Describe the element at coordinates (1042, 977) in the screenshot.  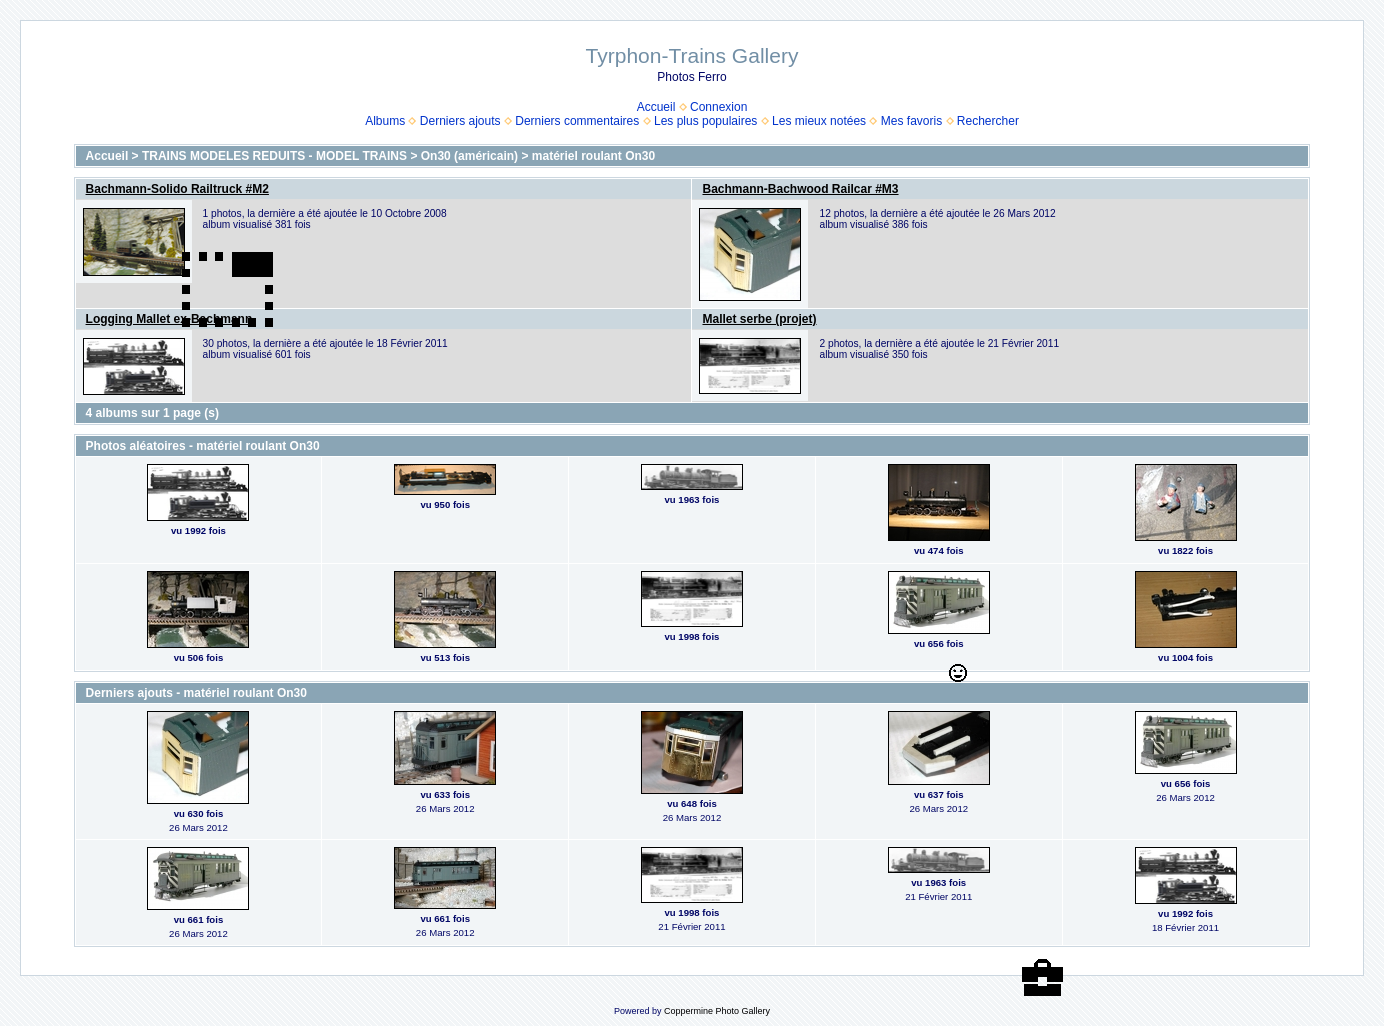
I see `access work or business tools` at that location.